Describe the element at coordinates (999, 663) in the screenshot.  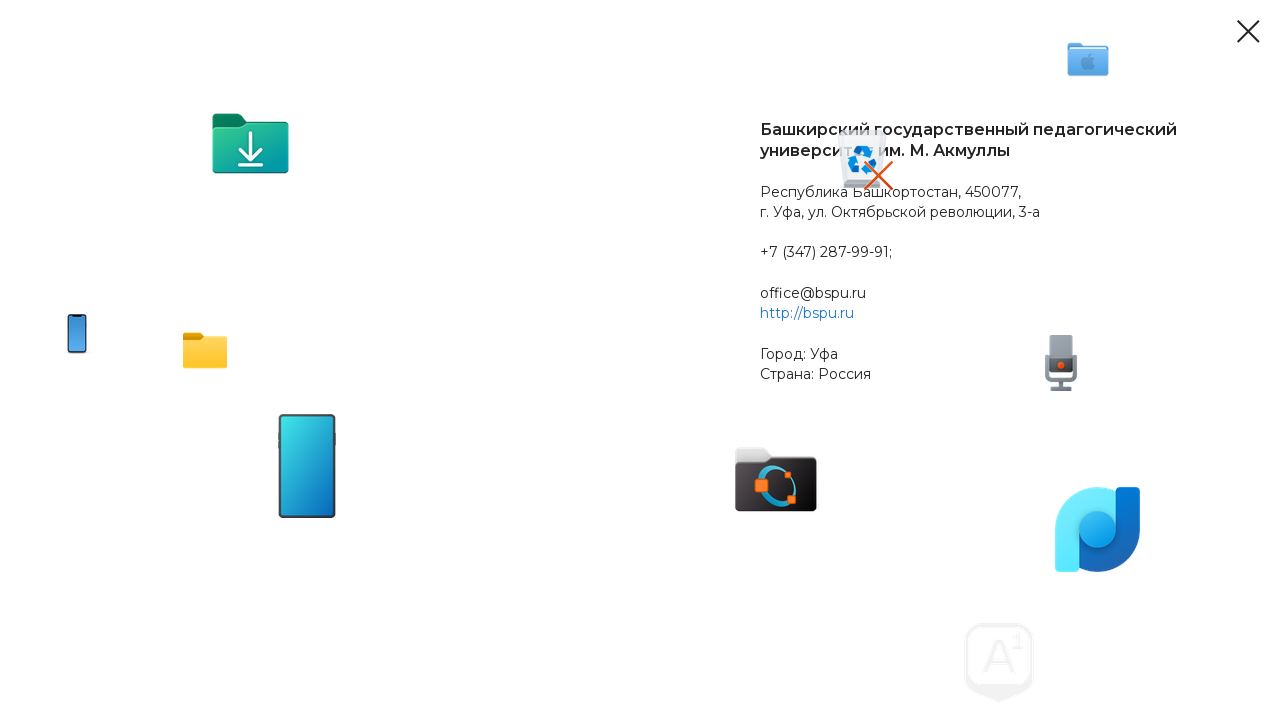
I see `indicates active keyboard input mode` at that location.